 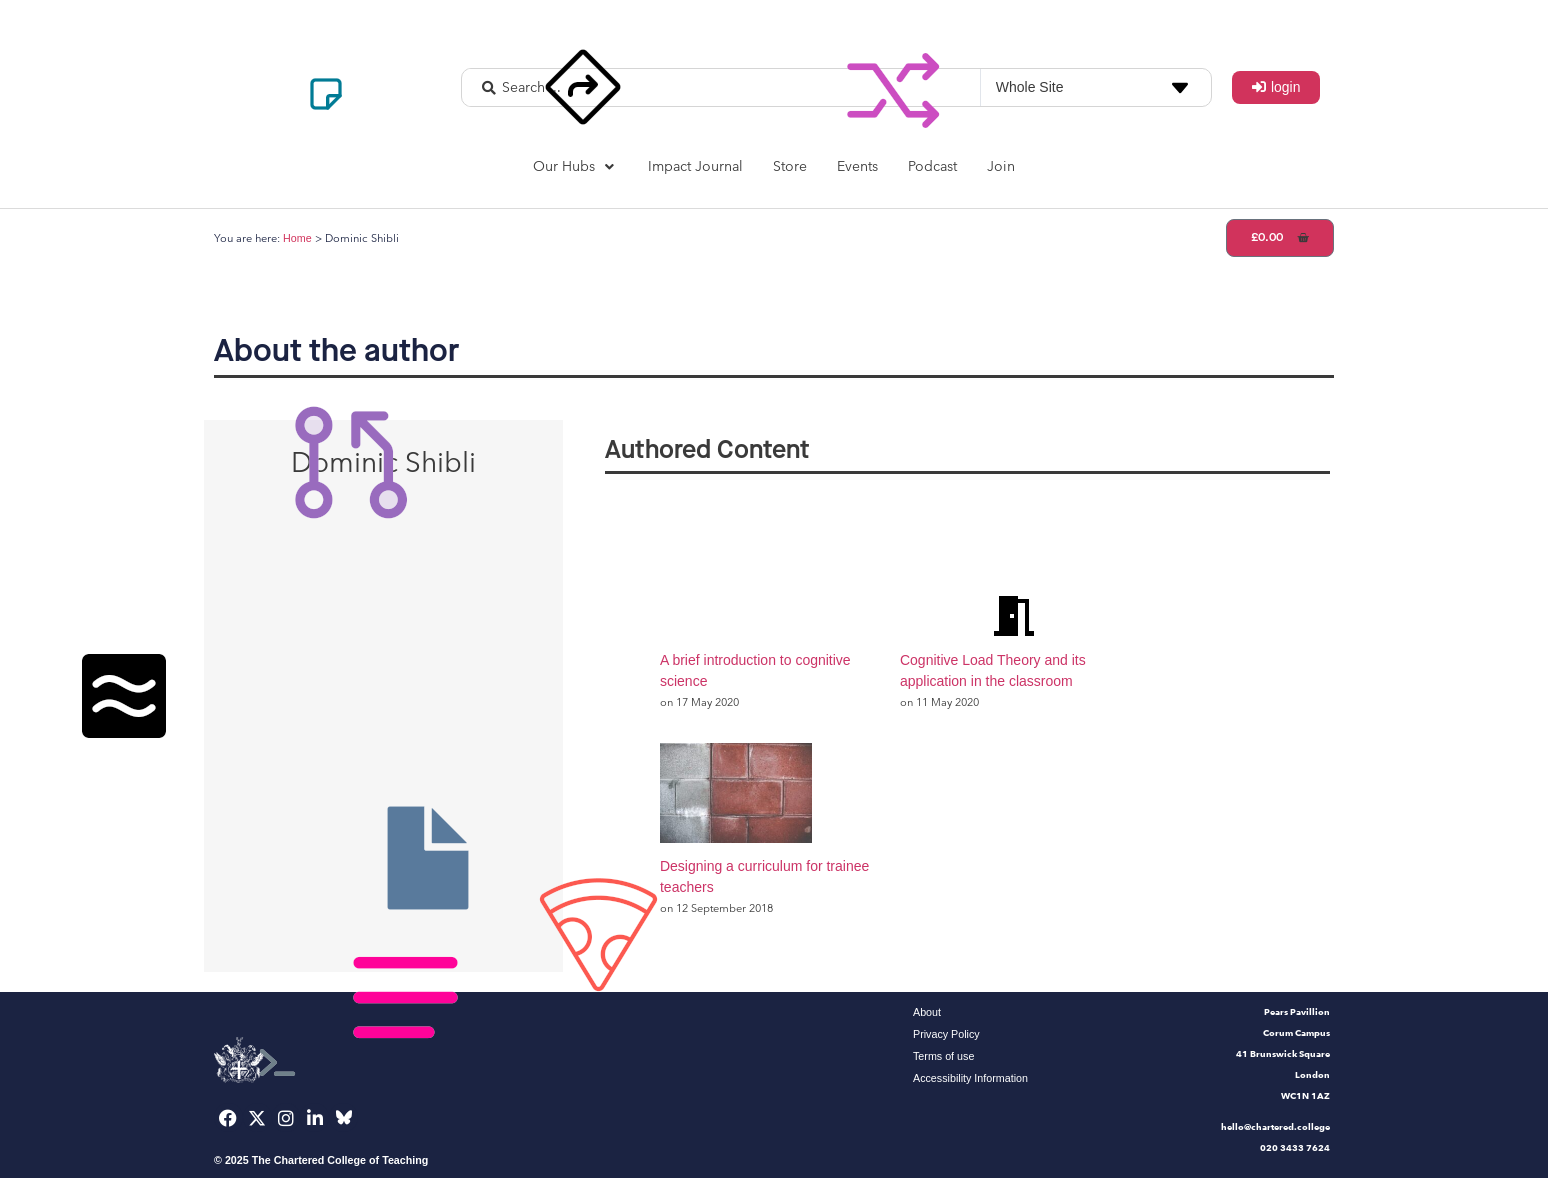 I want to click on shuffle or randomize playback order, so click(x=891, y=90).